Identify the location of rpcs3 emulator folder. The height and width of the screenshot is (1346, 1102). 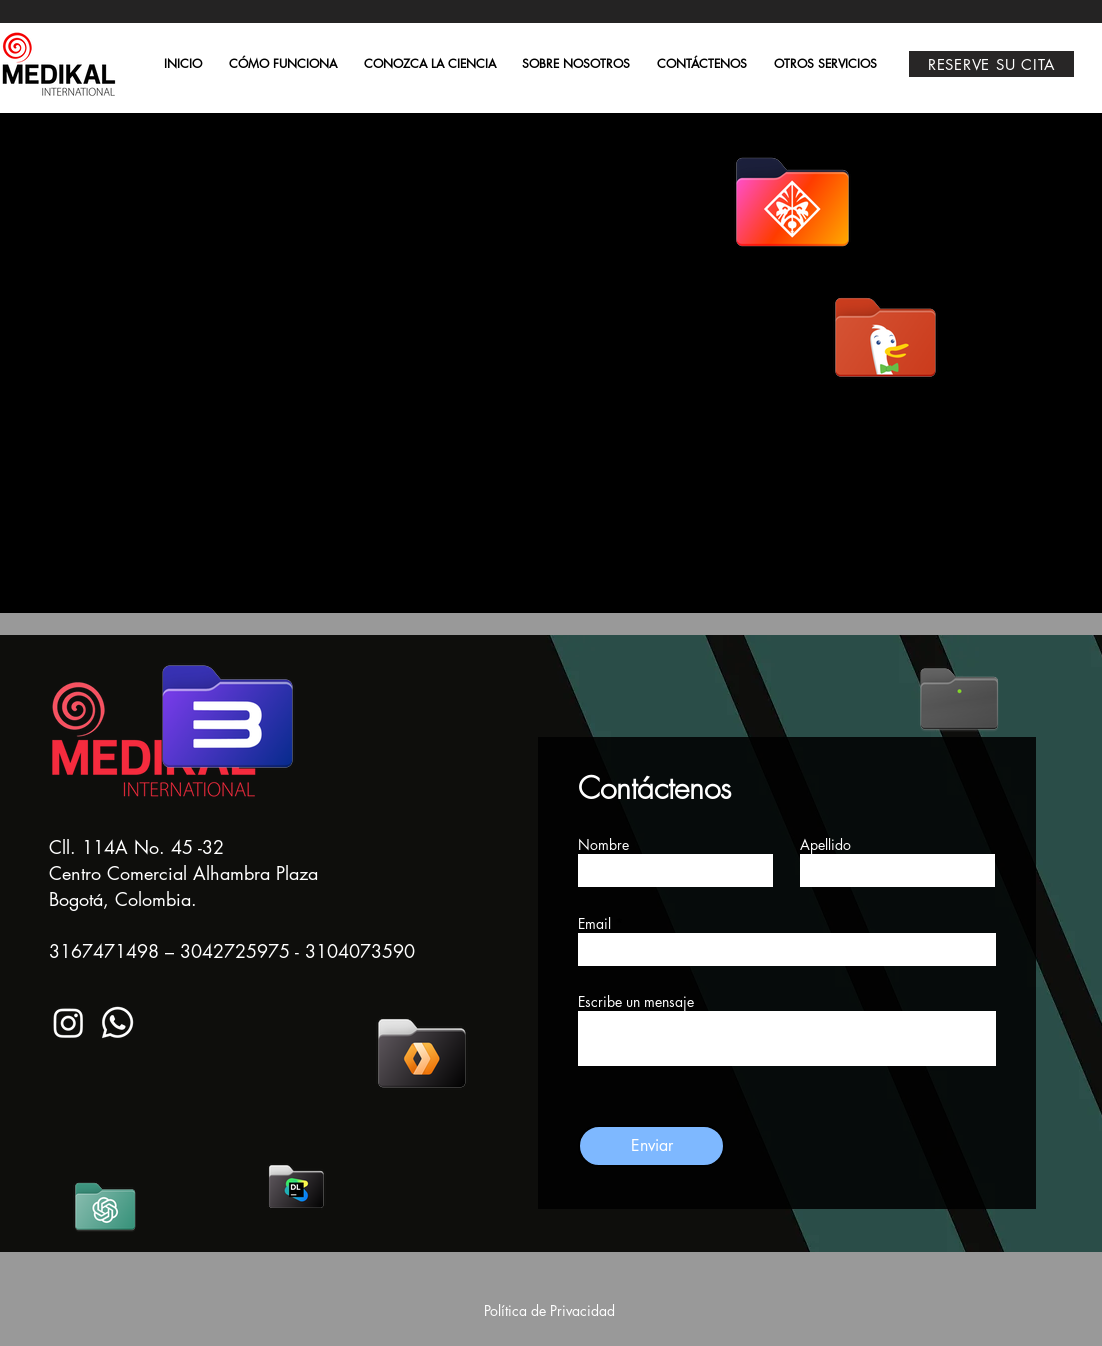
(227, 720).